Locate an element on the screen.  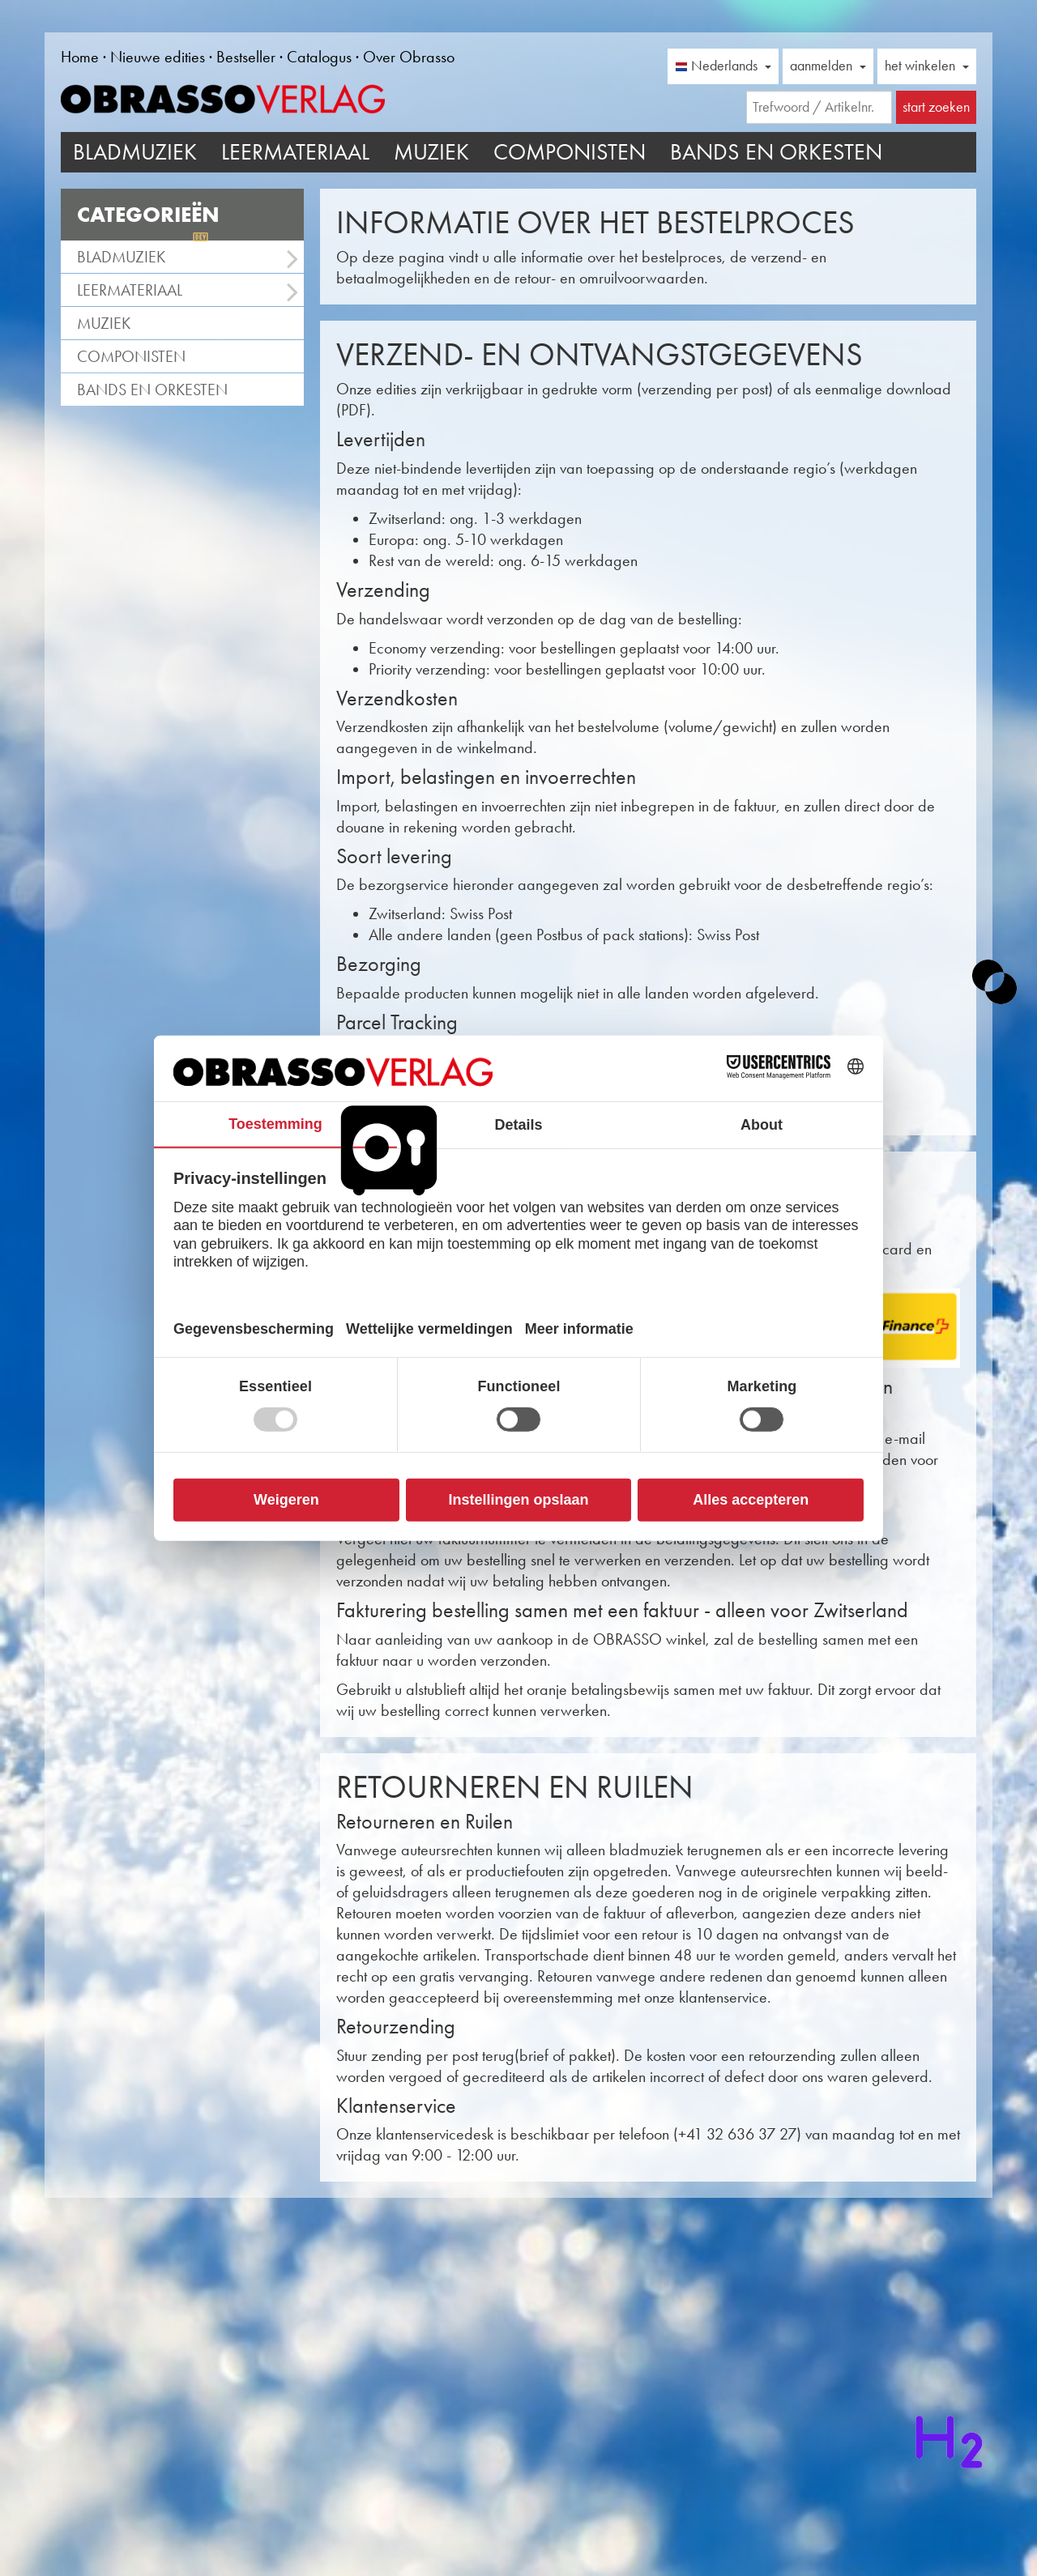
exclude overlapping selection areas is located at coordinates (994, 981).